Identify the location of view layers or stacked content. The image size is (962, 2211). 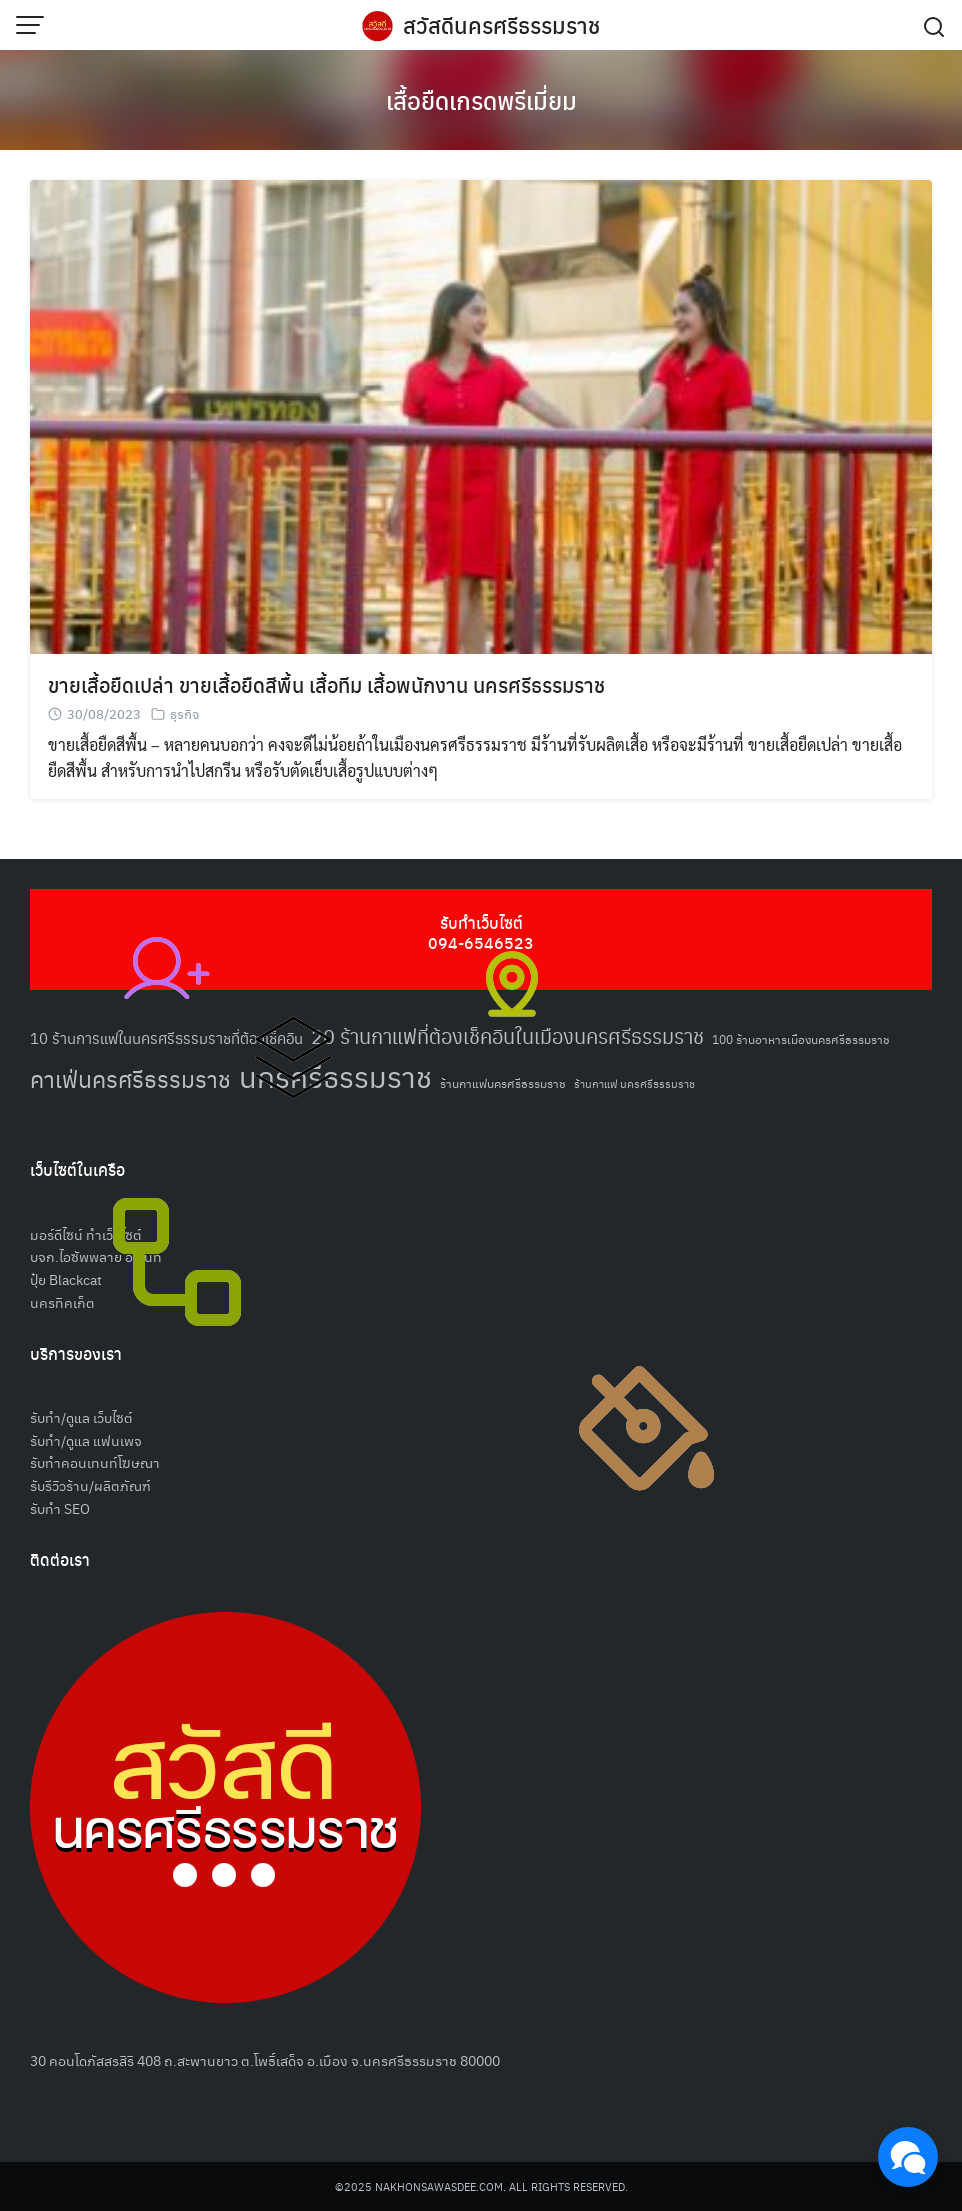
(293, 1057).